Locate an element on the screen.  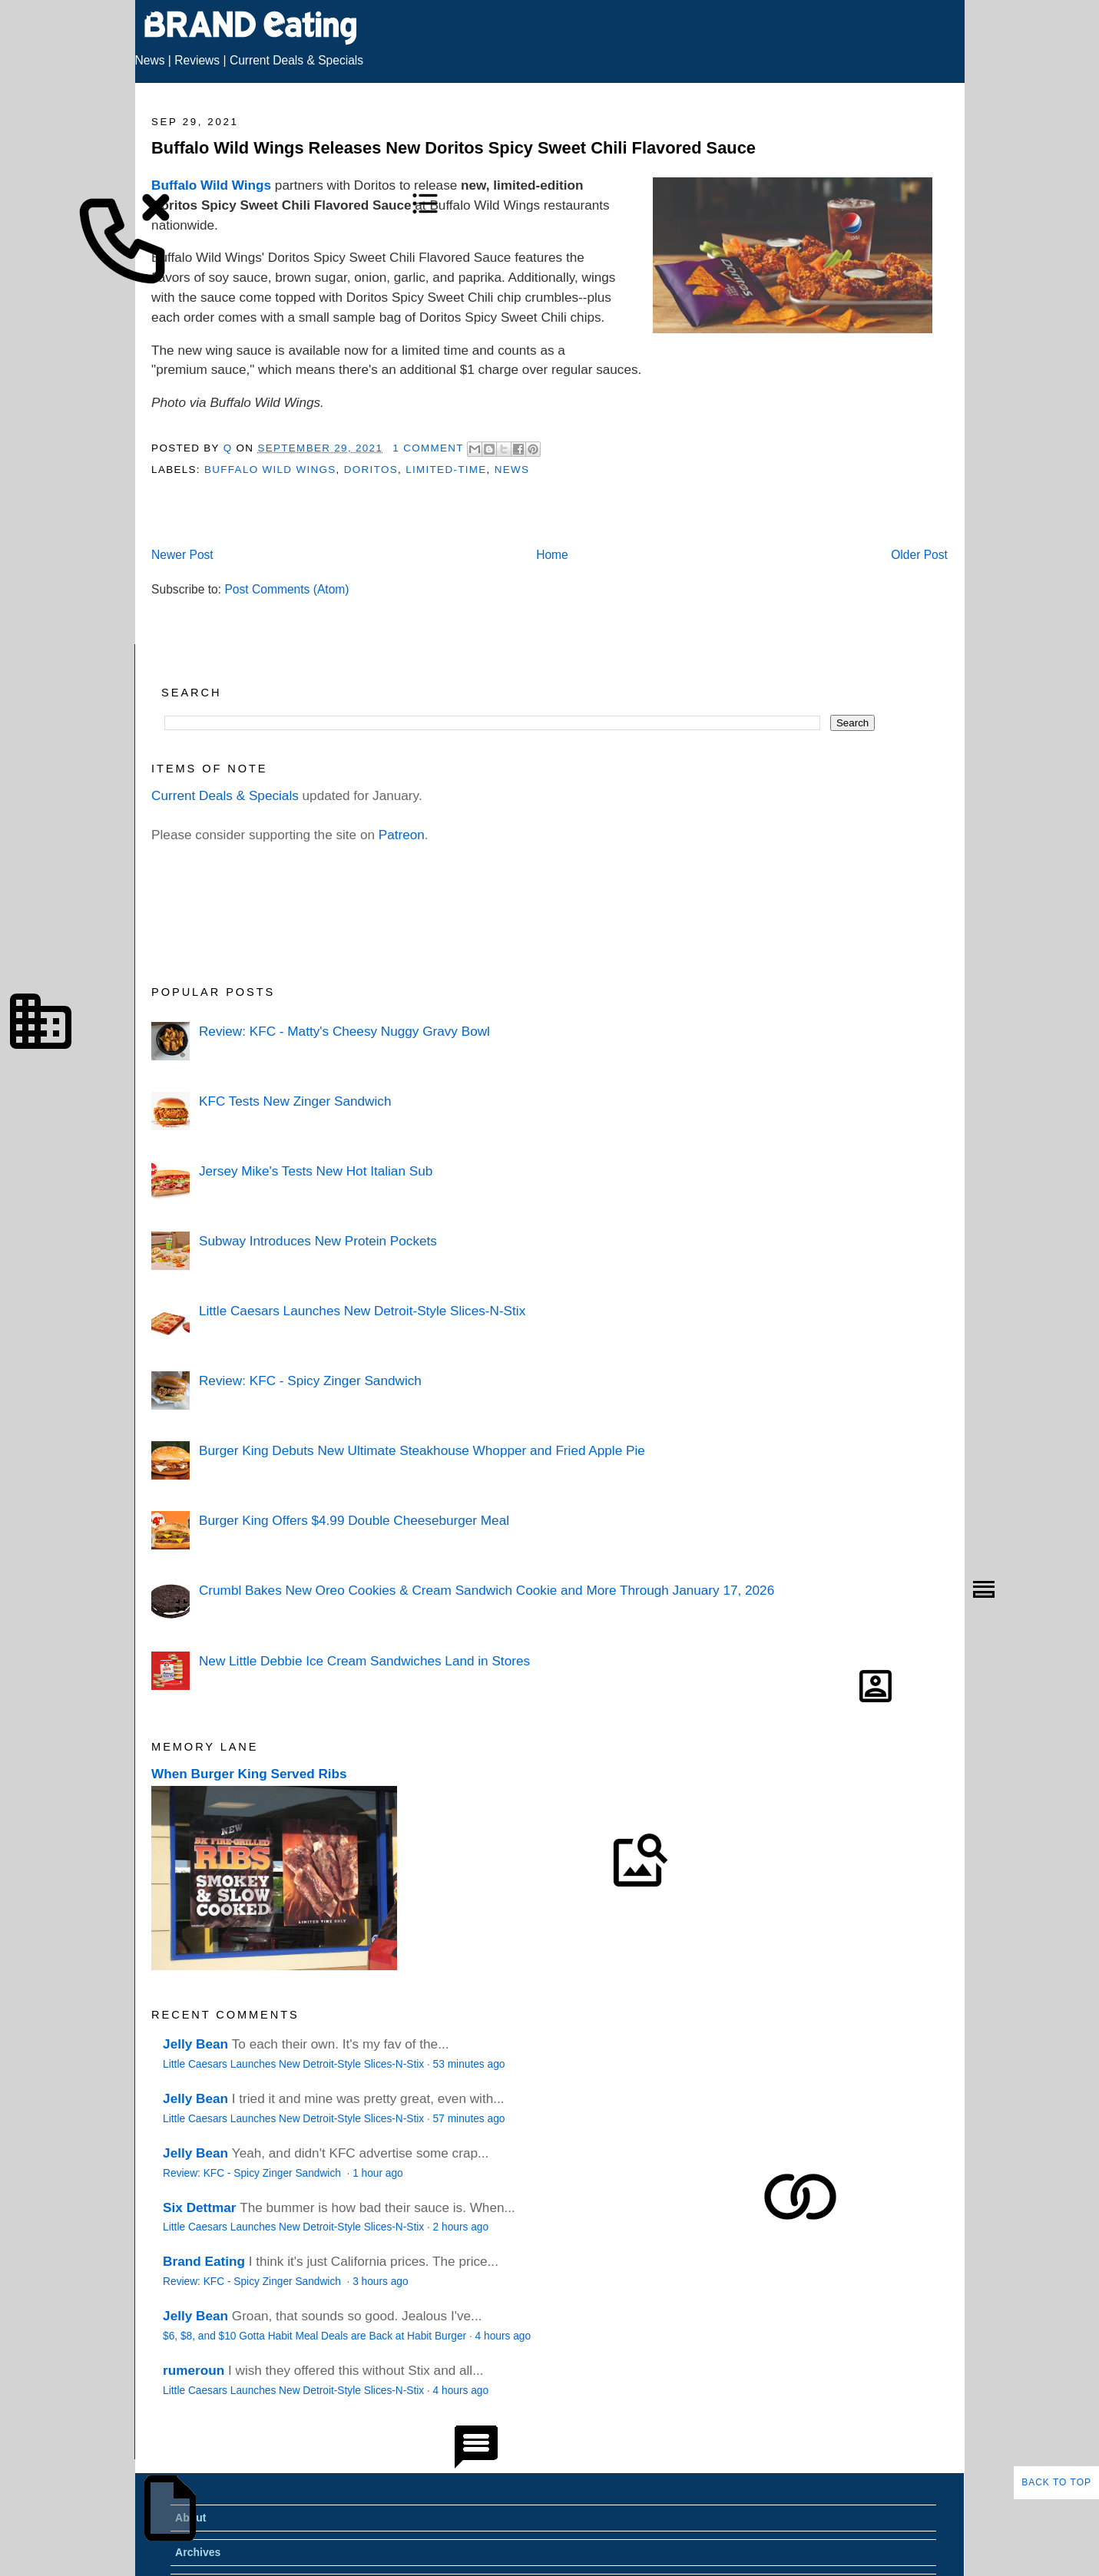
switch to portrait orientation mode is located at coordinates (876, 1686).